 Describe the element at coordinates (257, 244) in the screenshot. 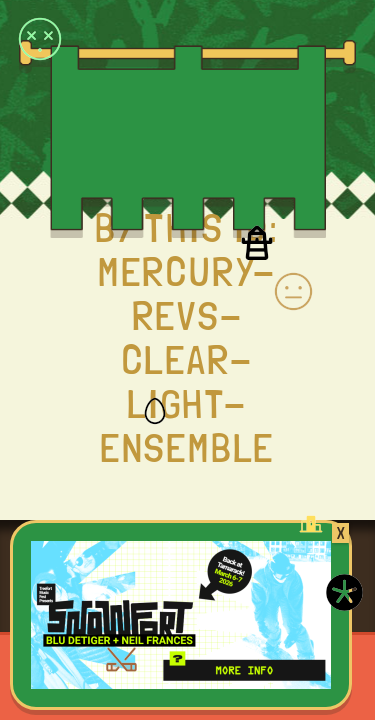

I see `access website accessibility or guidance features` at that location.